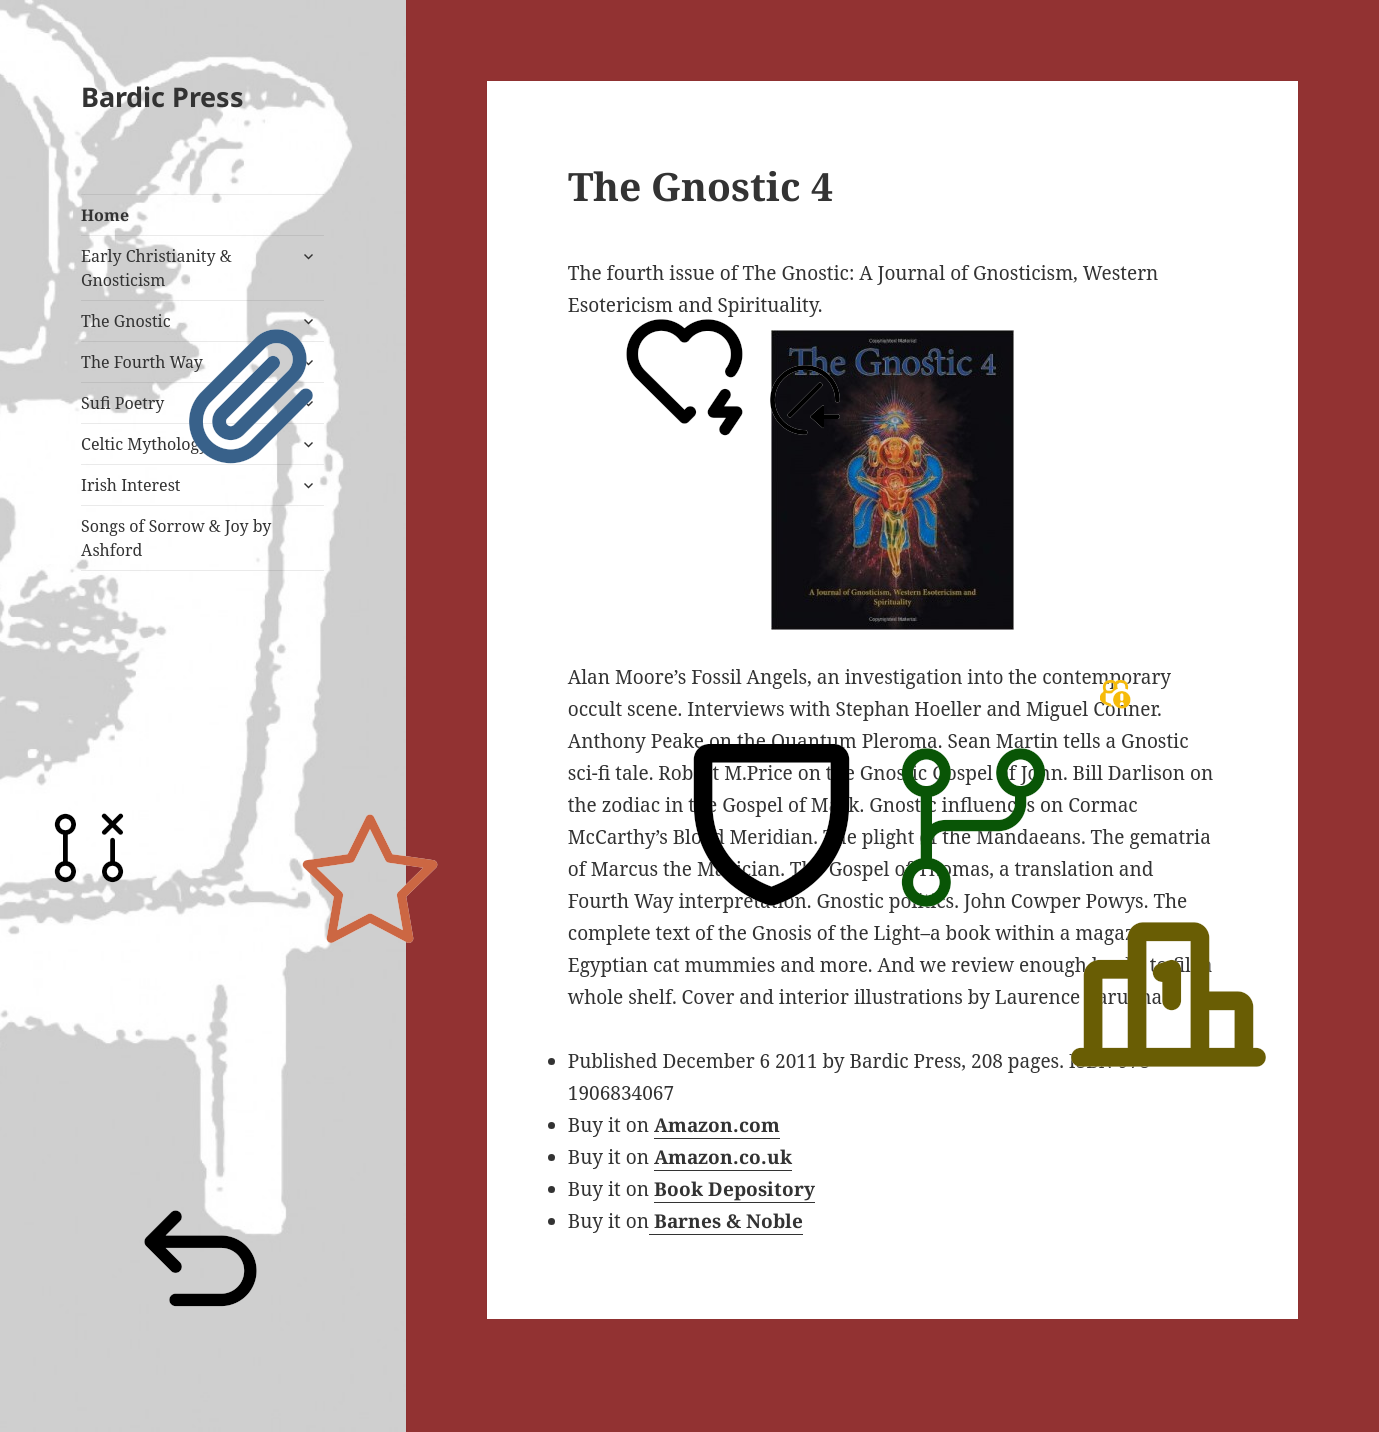 This screenshot has width=1379, height=1432. What do you see at coordinates (973, 827) in the screenshot?
I see `view repository branches` at bounding box center [973, 827].